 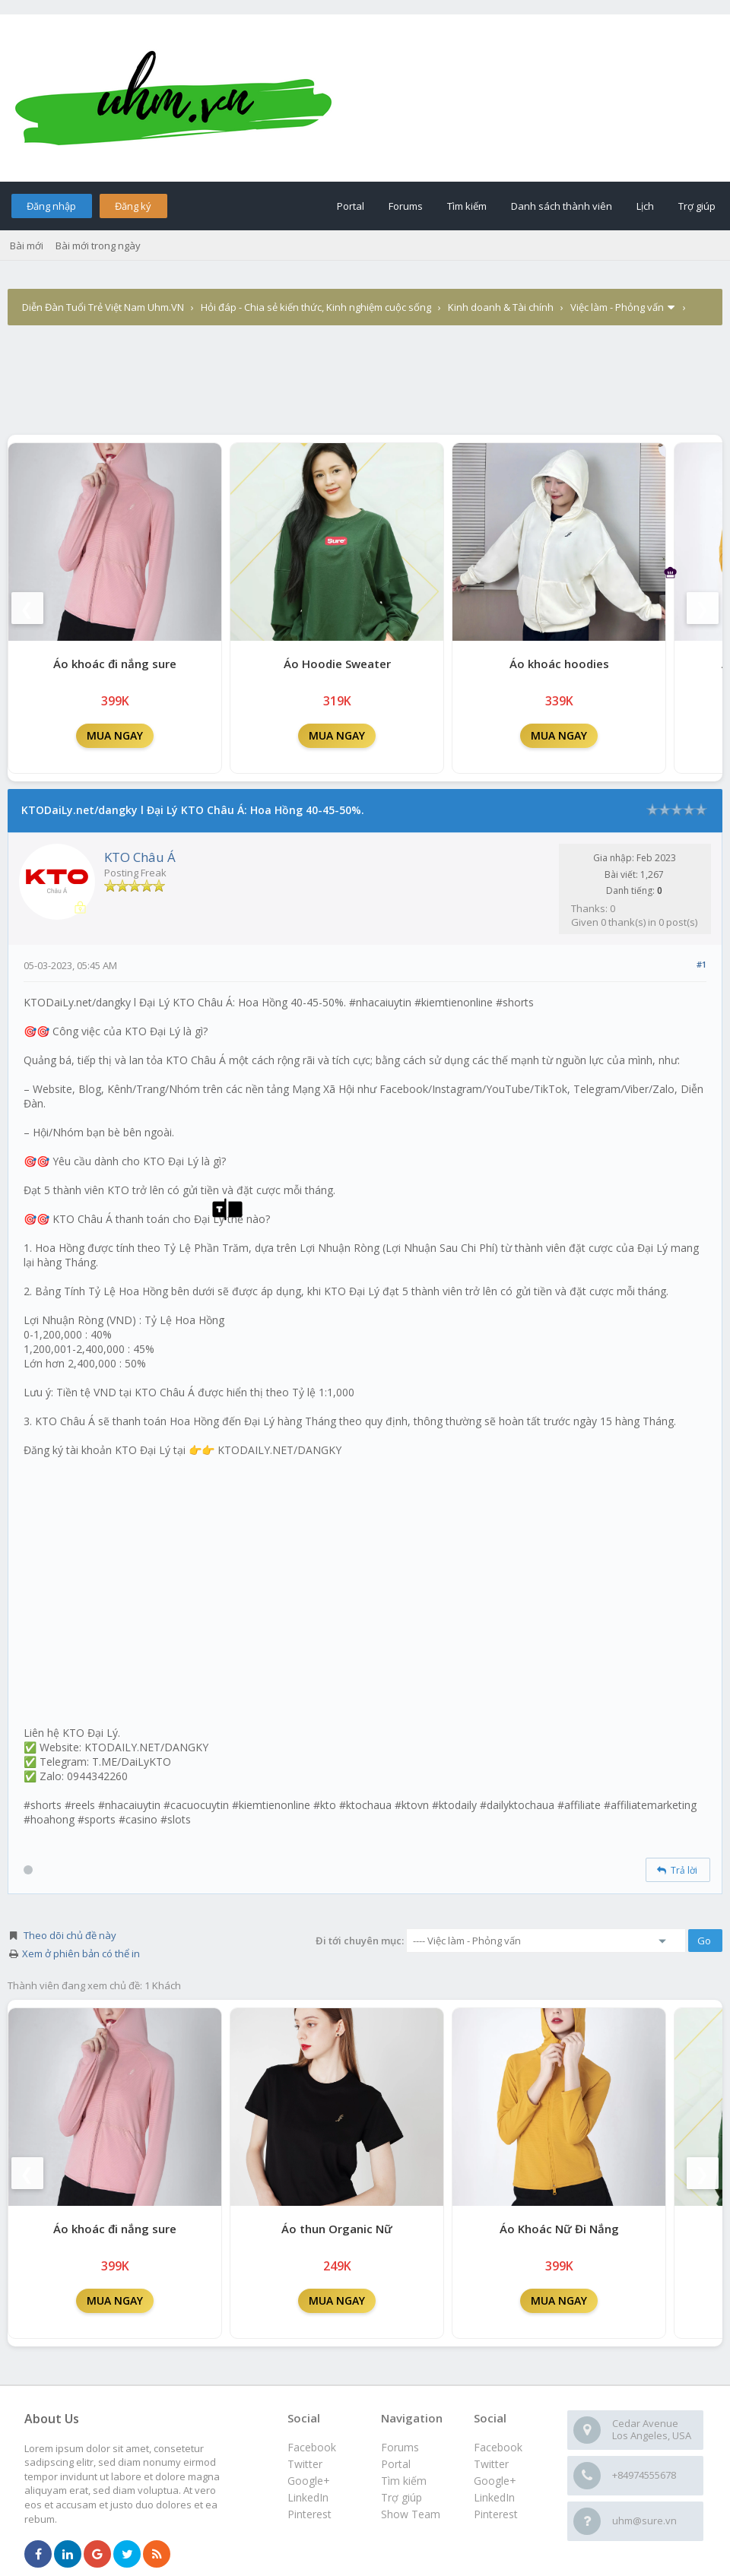 What do you see at coordinates (227, 1209) in the screenshot?
I see `enter text in an input field` at bounding box center [227, 1209].